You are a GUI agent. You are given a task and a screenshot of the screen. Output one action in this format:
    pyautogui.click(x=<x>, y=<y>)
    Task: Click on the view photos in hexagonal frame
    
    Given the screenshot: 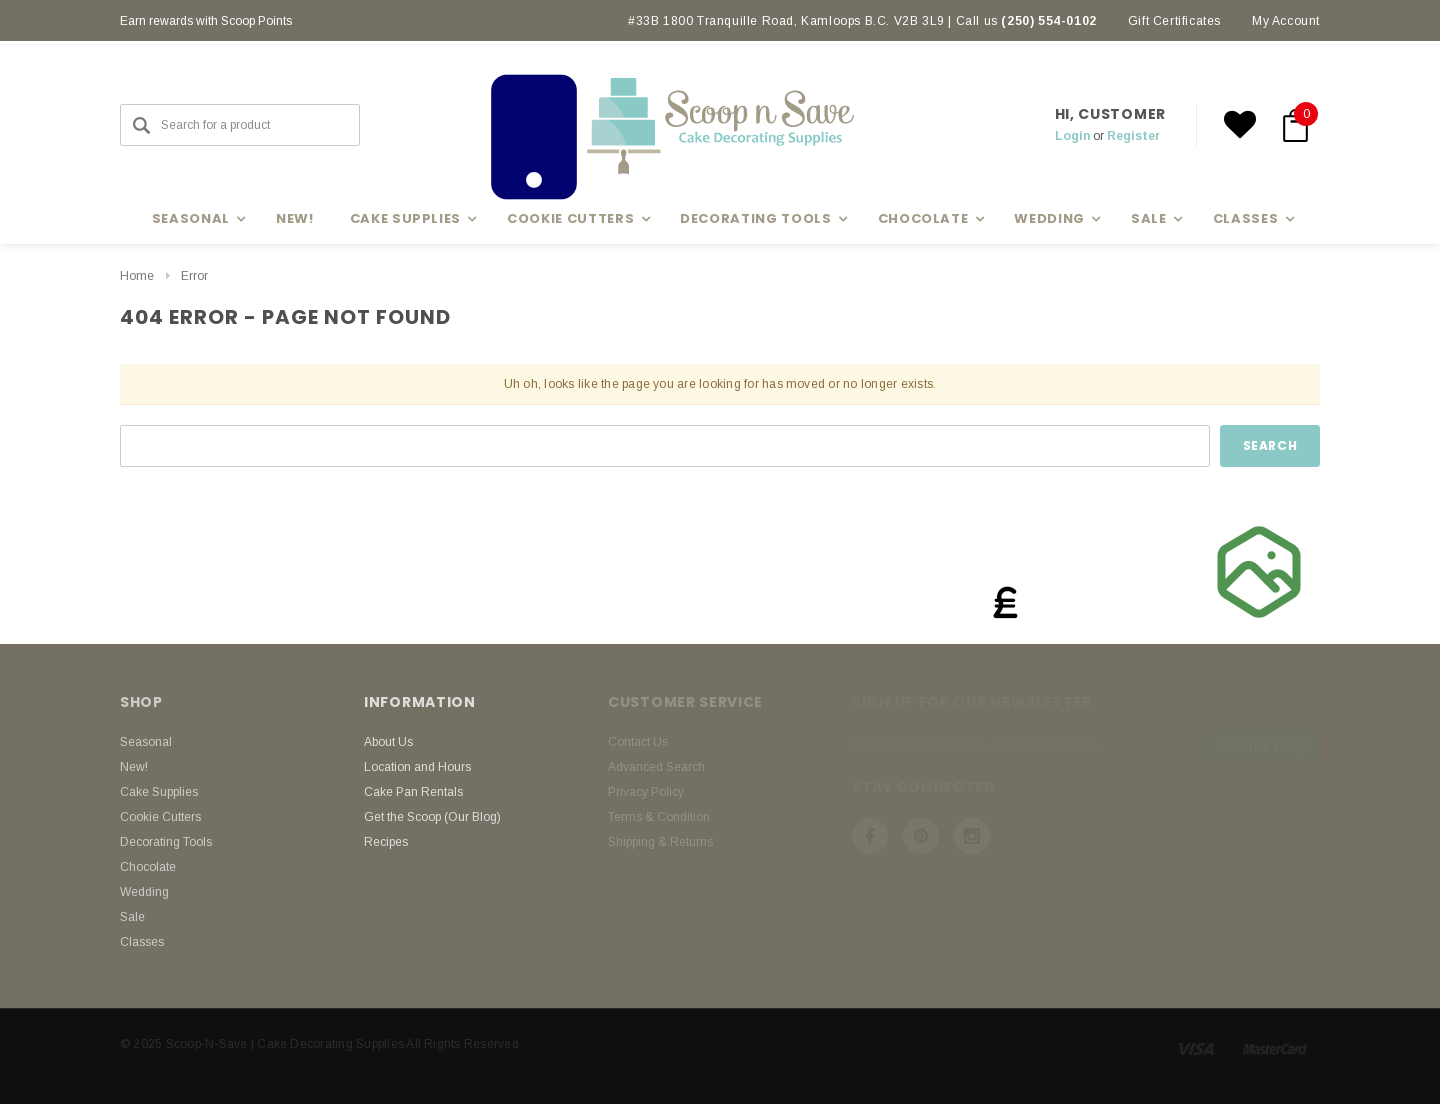 What is the action you would take?
    pyautogui.click(x=1259, y=572)
    